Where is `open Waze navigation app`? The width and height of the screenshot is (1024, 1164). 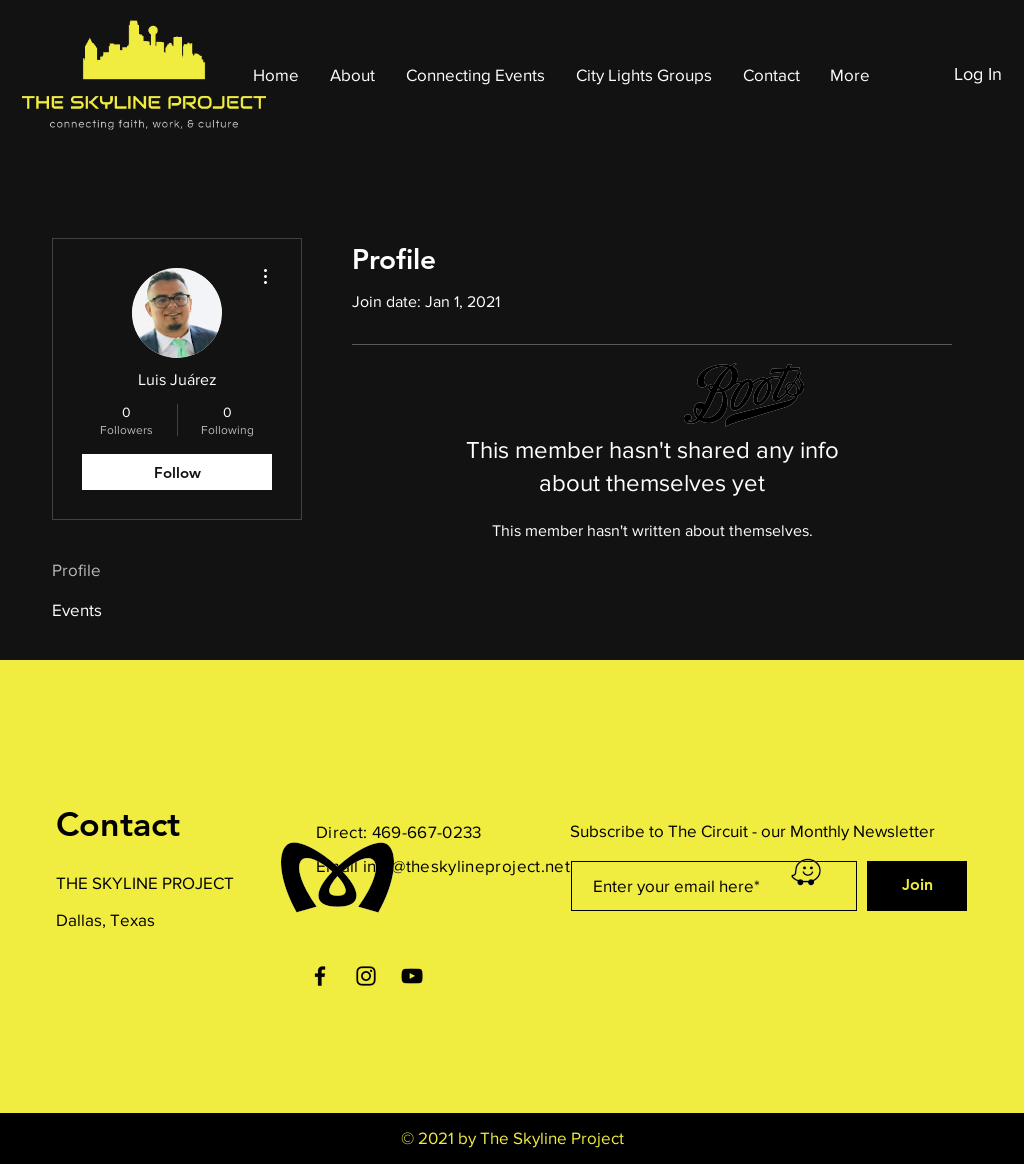
open Waze navigation app is located at coordinates (806, 872).